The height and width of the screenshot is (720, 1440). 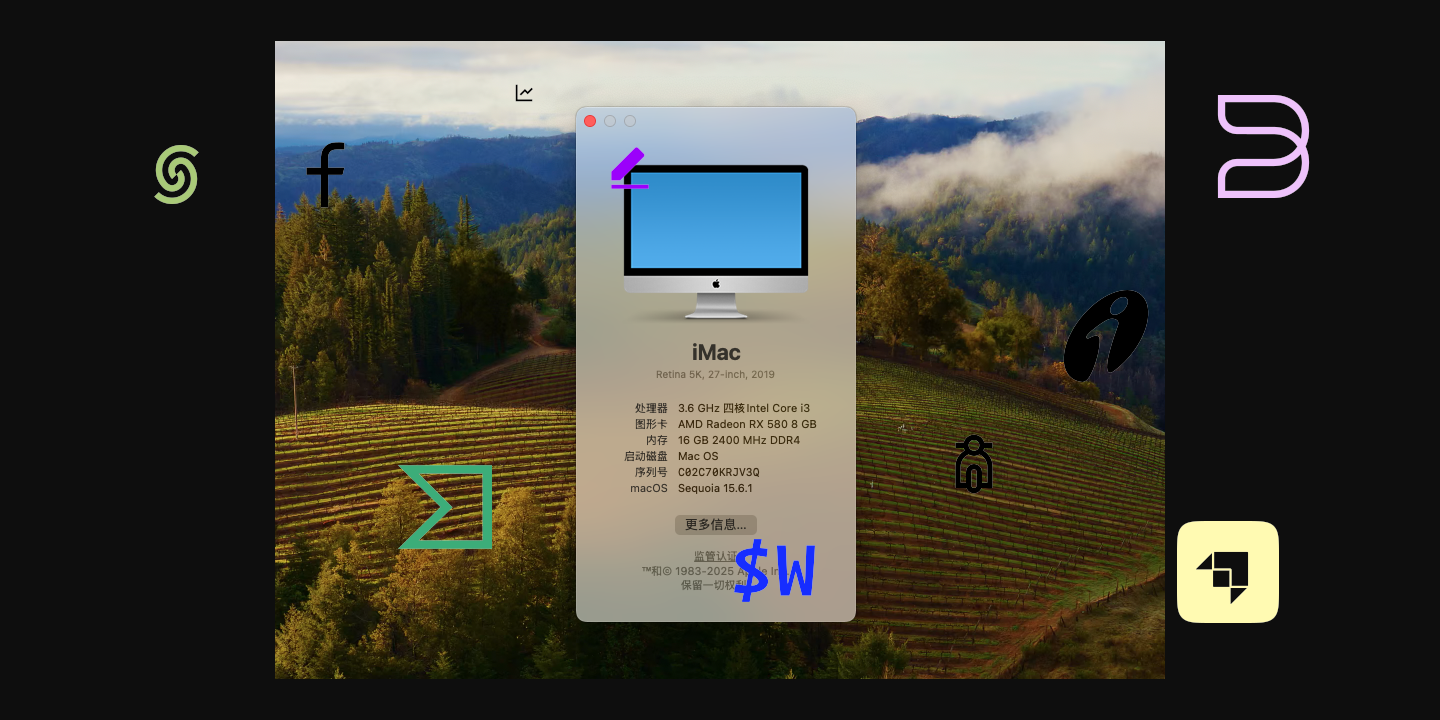 What do you see at coordinates (1228, 572) in the screenshot?
I see `open strapi CMS dashboard` at bounding box center [1228, 572].